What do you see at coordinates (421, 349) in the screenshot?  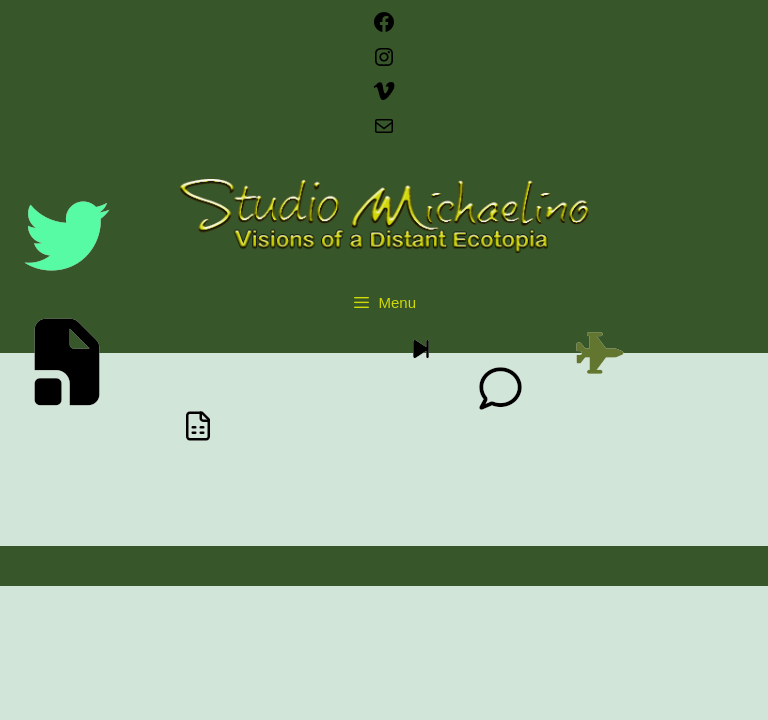 I see `skip to the next track` at bounding box center [421, 349].